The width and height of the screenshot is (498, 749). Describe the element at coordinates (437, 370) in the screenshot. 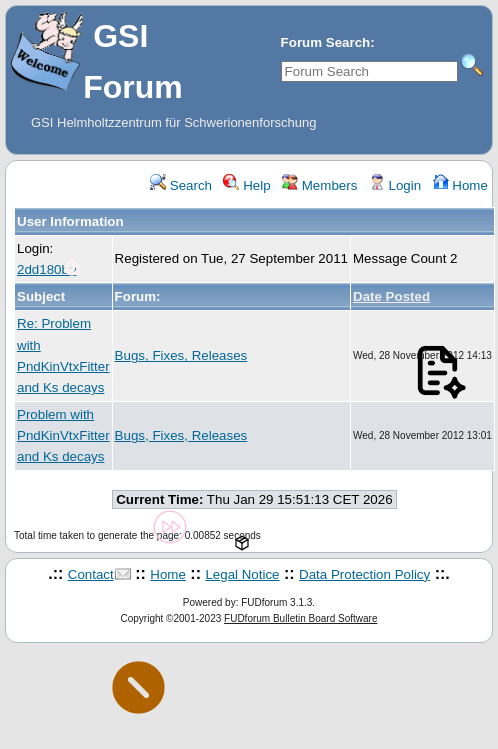

I see `generate AI-powered text or document` at that location.